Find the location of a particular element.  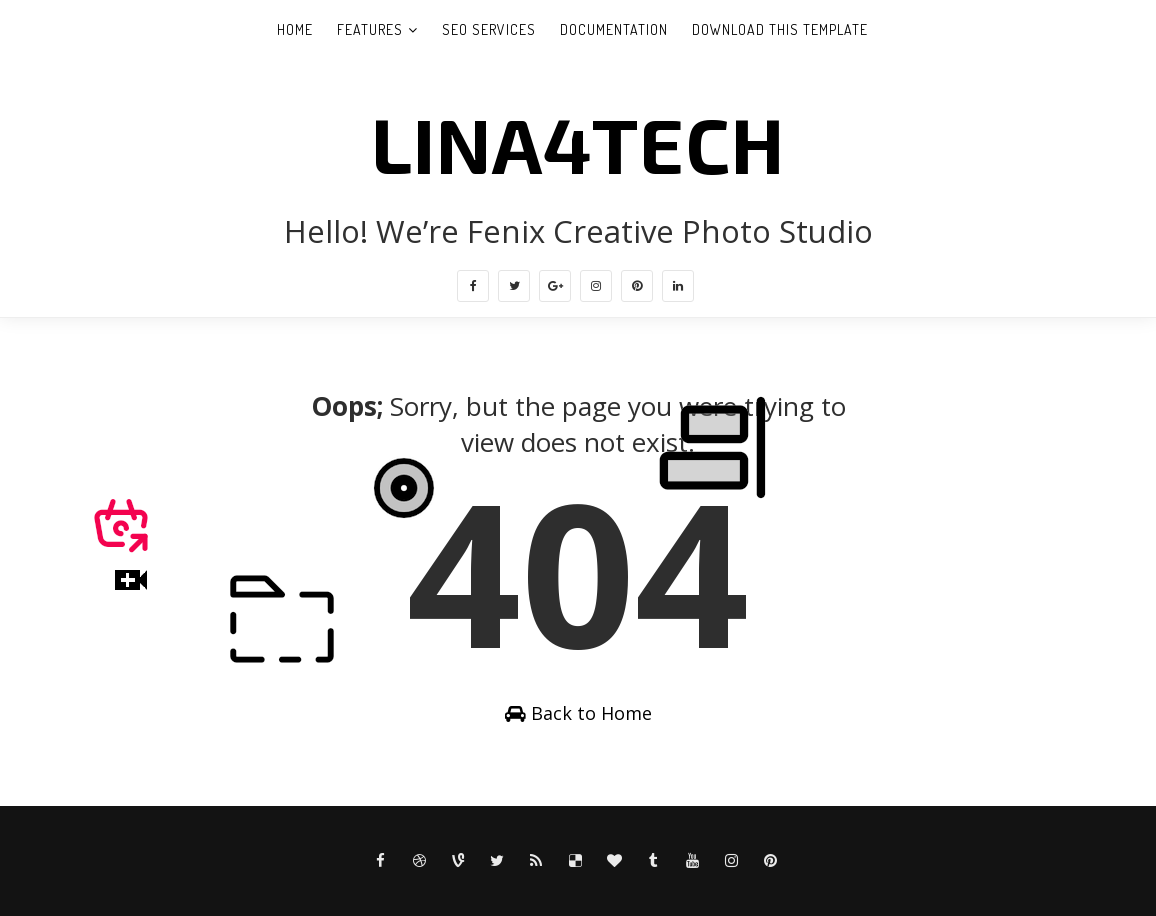

share your shopping basket with others is located at coordinates (121, 523).